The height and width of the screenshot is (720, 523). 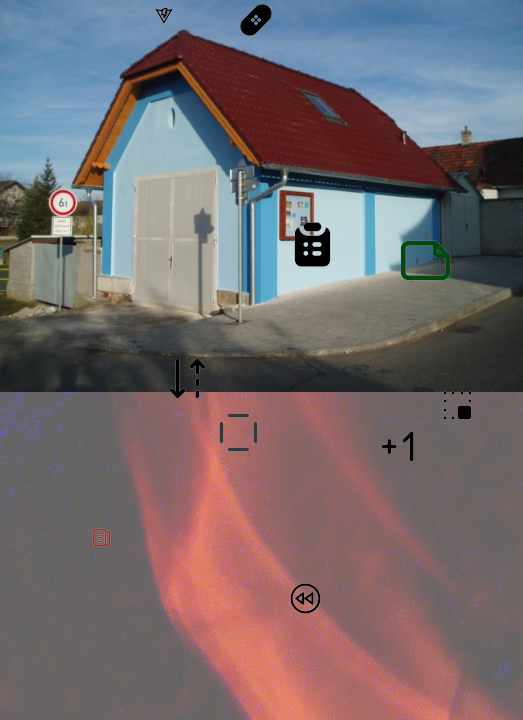 I want to click on transfer data downward, so click(x=187, y=378).